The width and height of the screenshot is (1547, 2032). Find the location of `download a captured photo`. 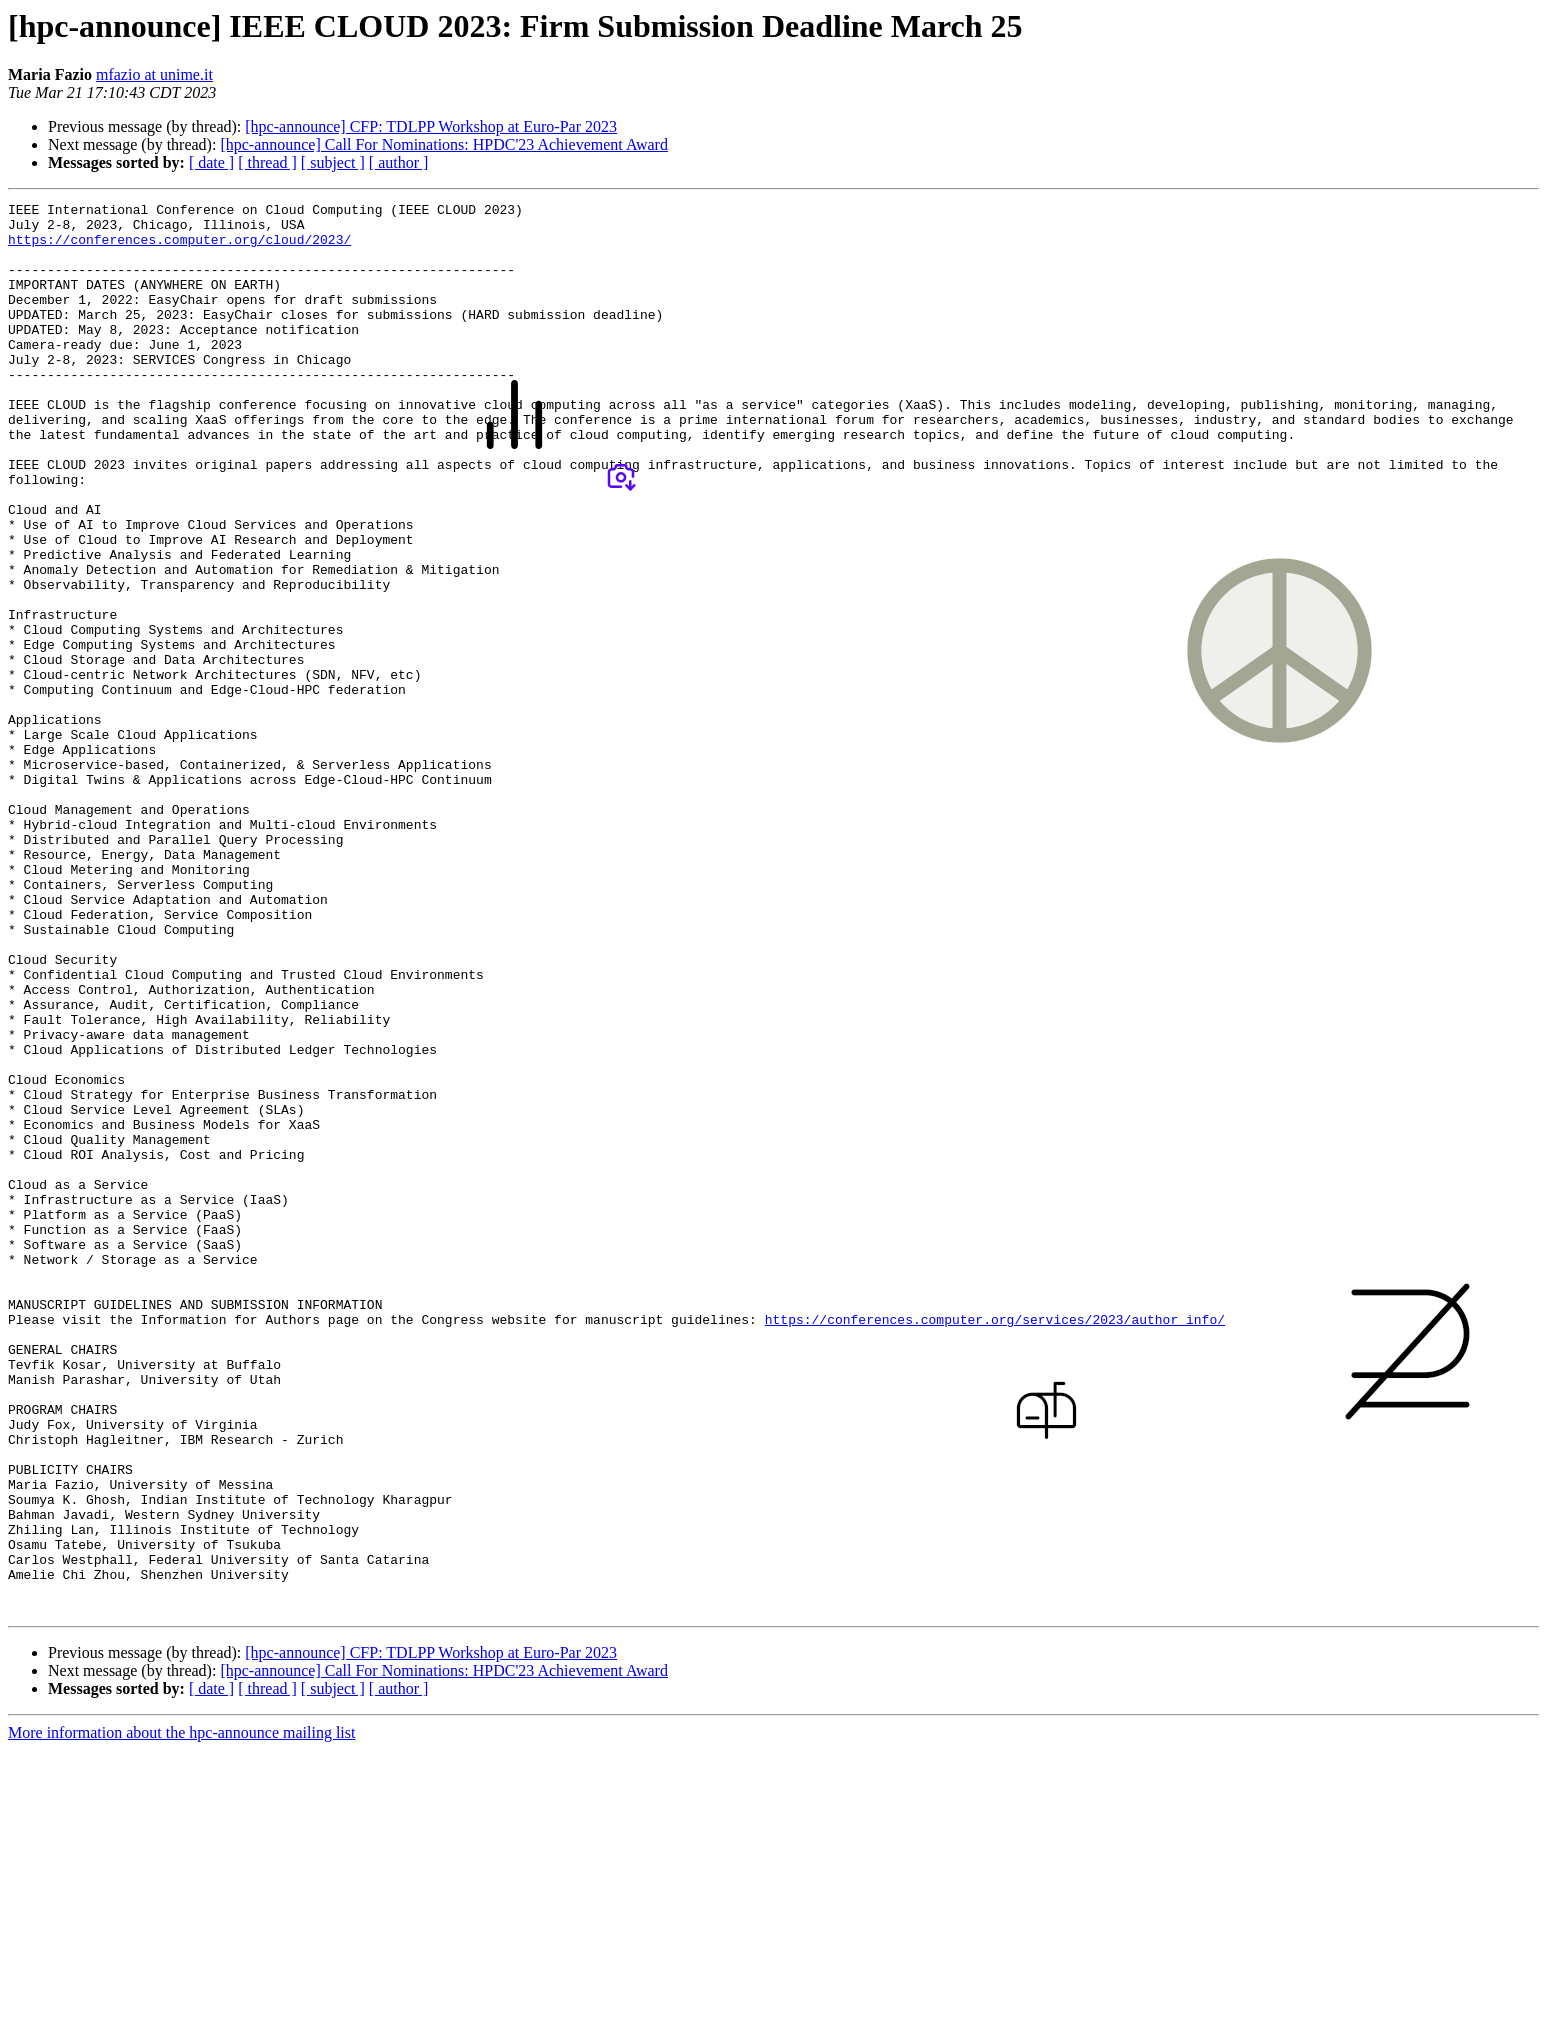

download a captured photo is located at coordinates (621, 476).